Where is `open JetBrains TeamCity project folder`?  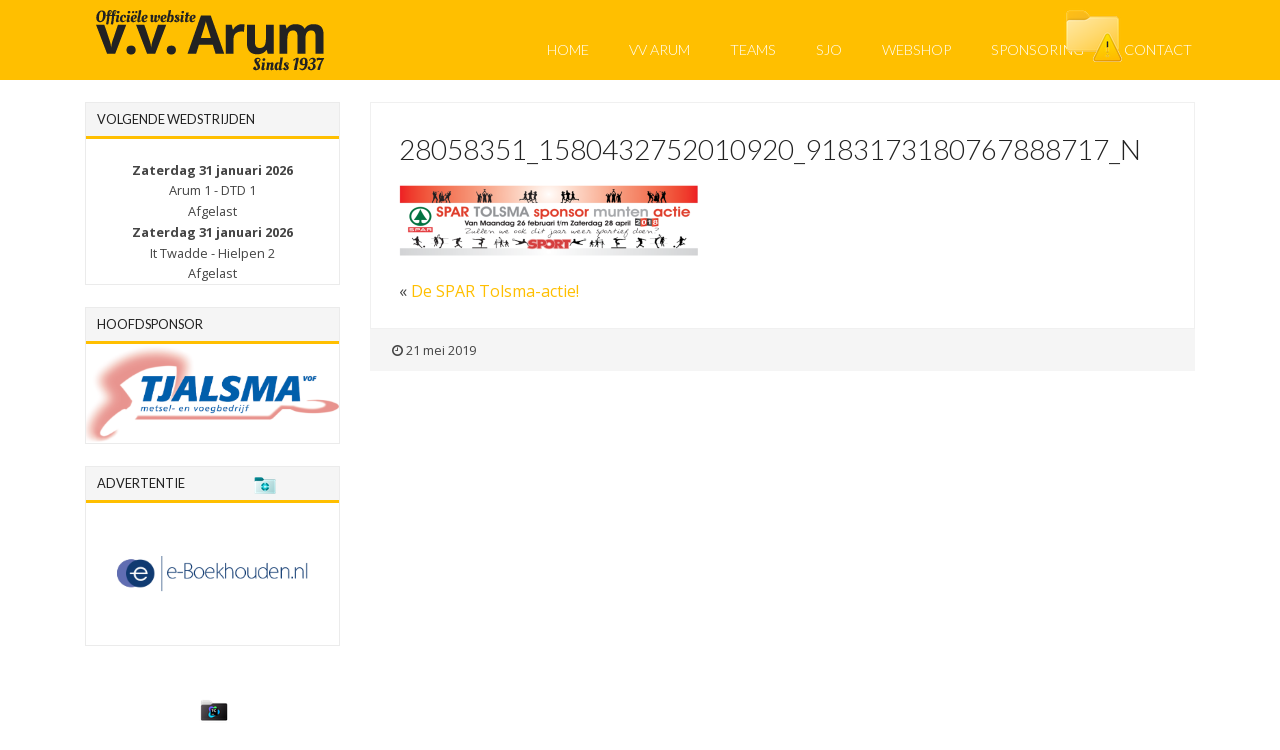 open JetBrains TeamCity project folder is located at coordinates (214, 711).